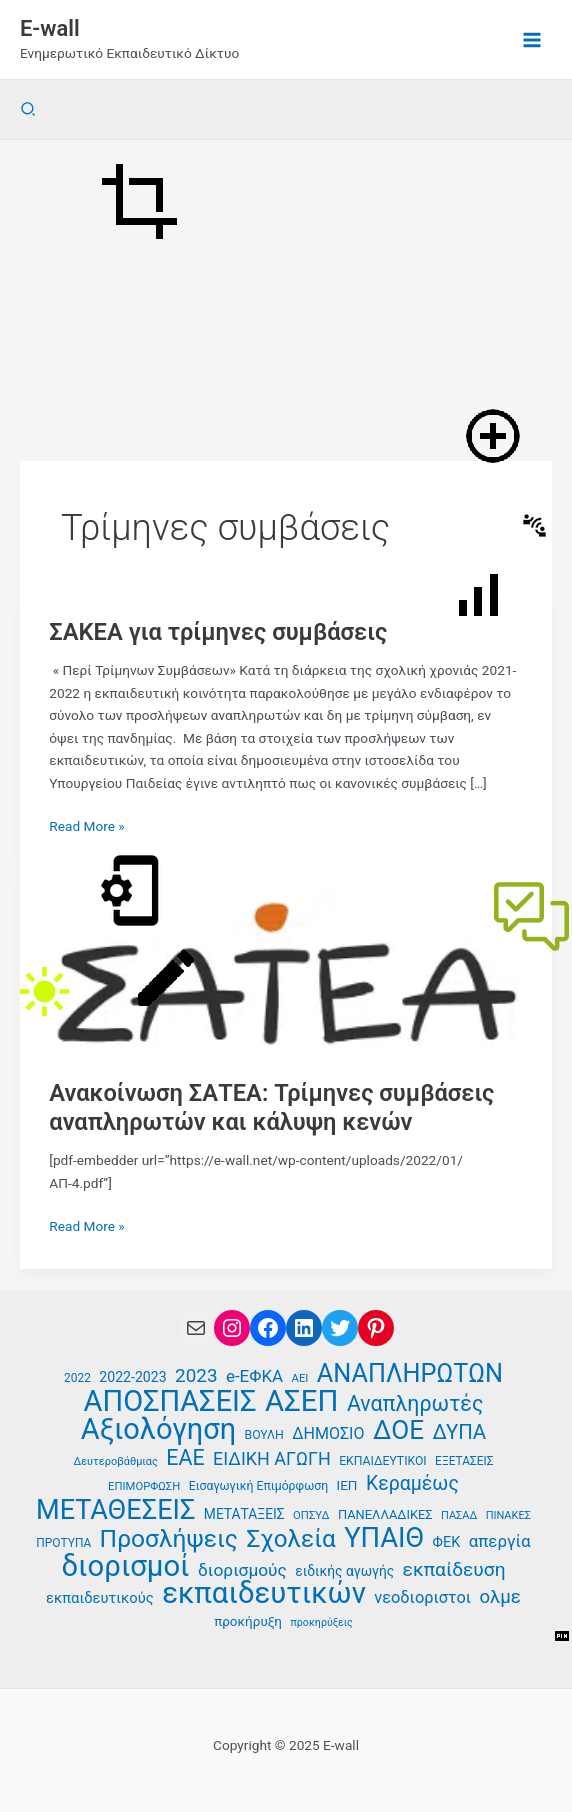  What do you see at coordinates (166, 977) in the screenshot?
I see `edit or modify content` at bounding box center [166, 977].